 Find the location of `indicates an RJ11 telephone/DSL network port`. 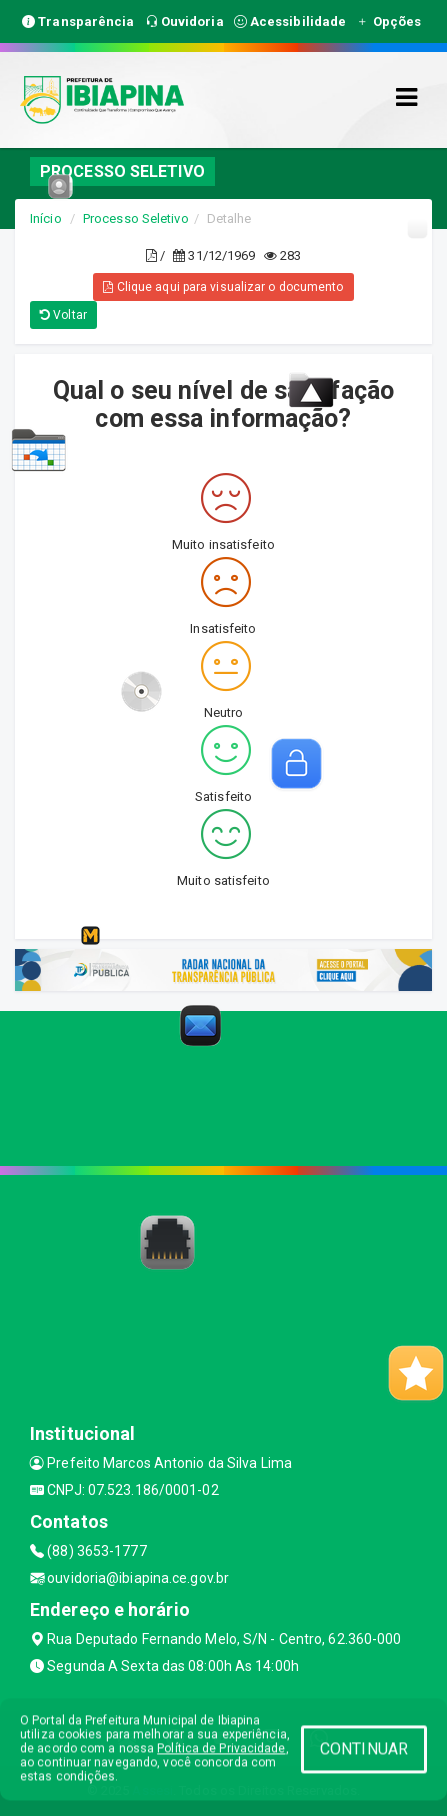

indicates an RJ11 telephone/DSL network port is located at coordinates (167, 1242).